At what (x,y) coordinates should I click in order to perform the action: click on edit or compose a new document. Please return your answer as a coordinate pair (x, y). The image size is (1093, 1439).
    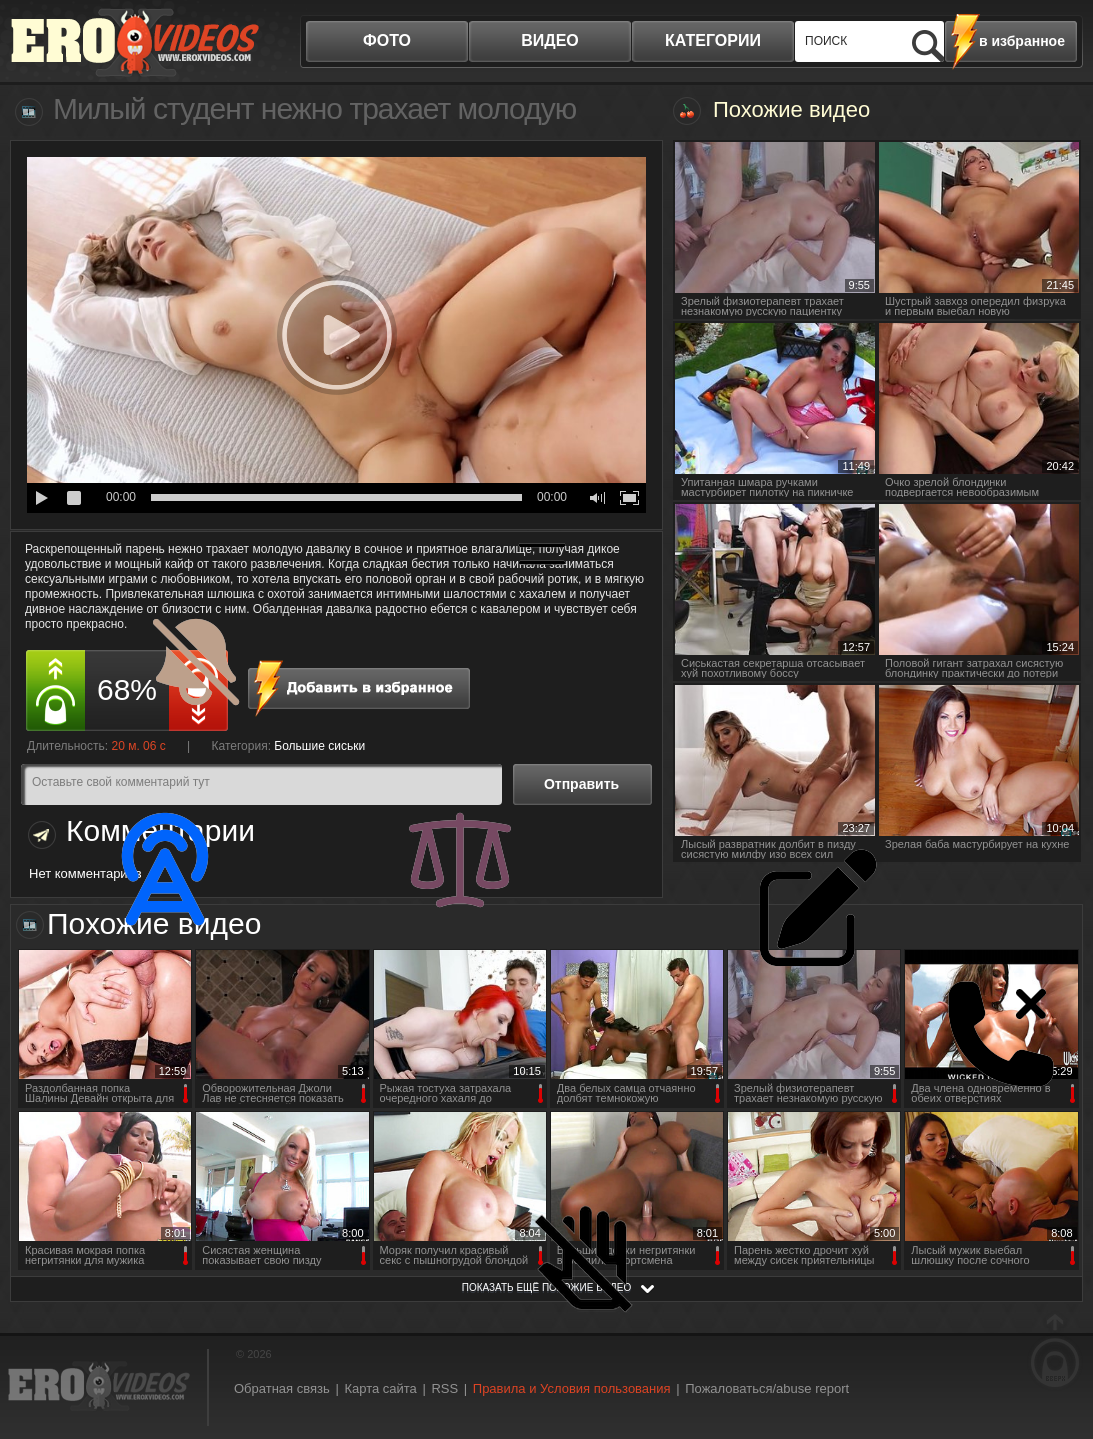
    Looking at the image, I should click on (816, 910).